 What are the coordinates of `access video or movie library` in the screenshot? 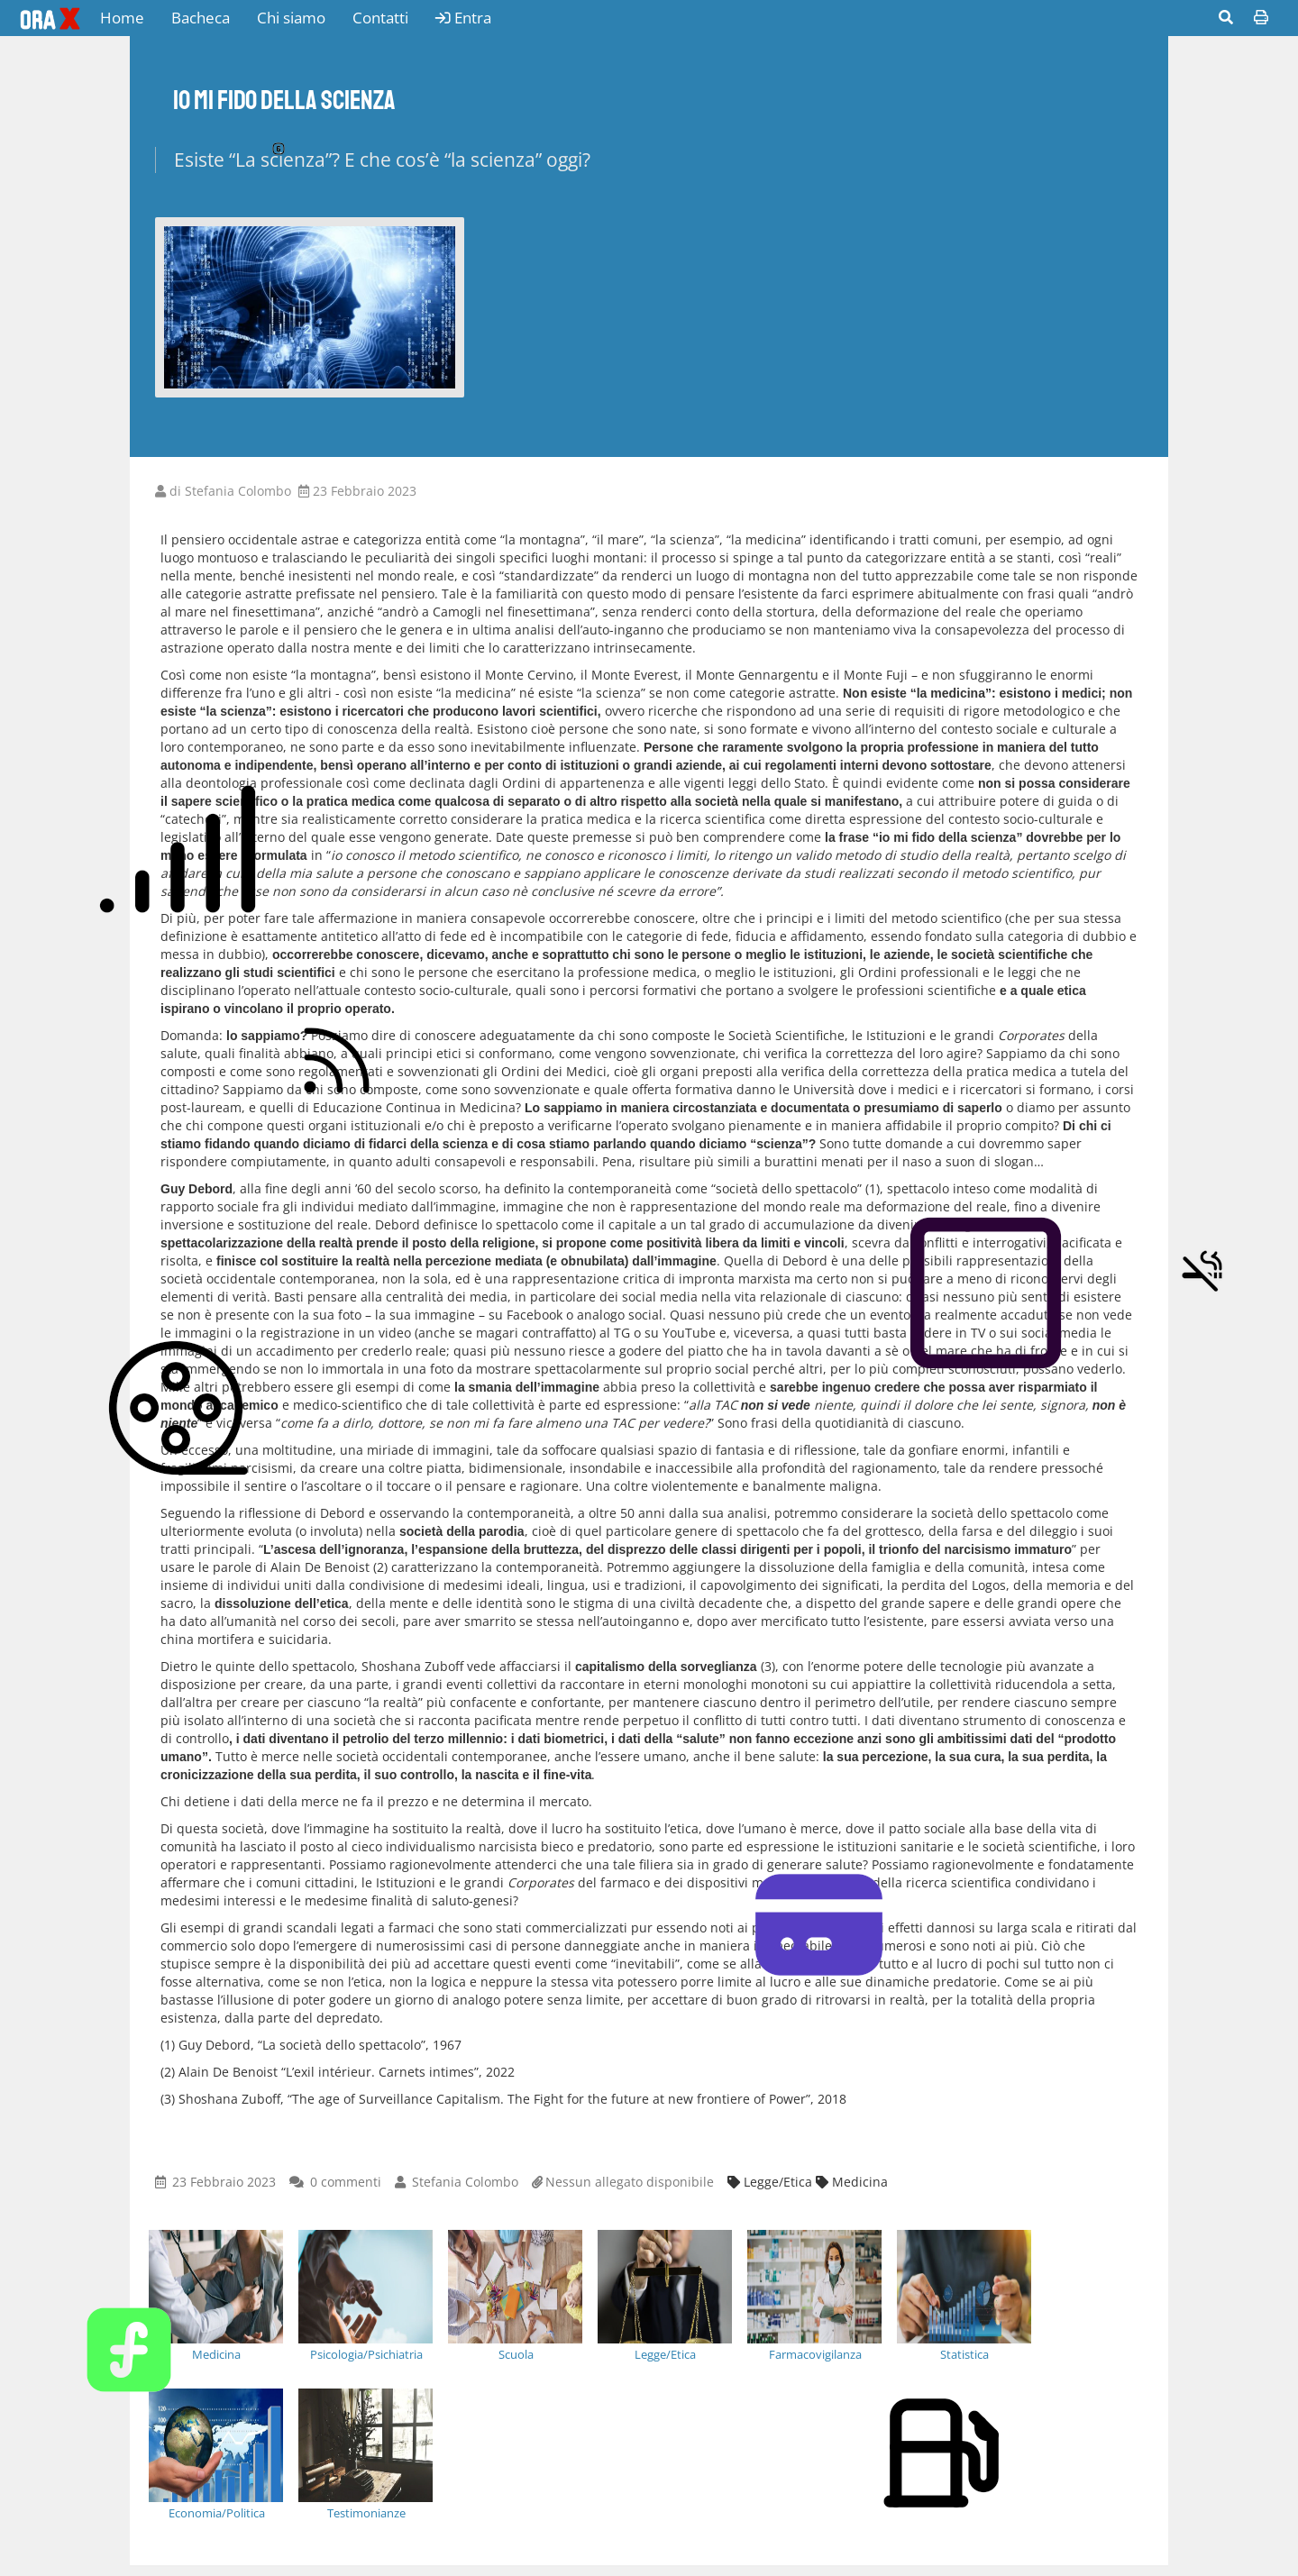 It's located at (176, 1408).